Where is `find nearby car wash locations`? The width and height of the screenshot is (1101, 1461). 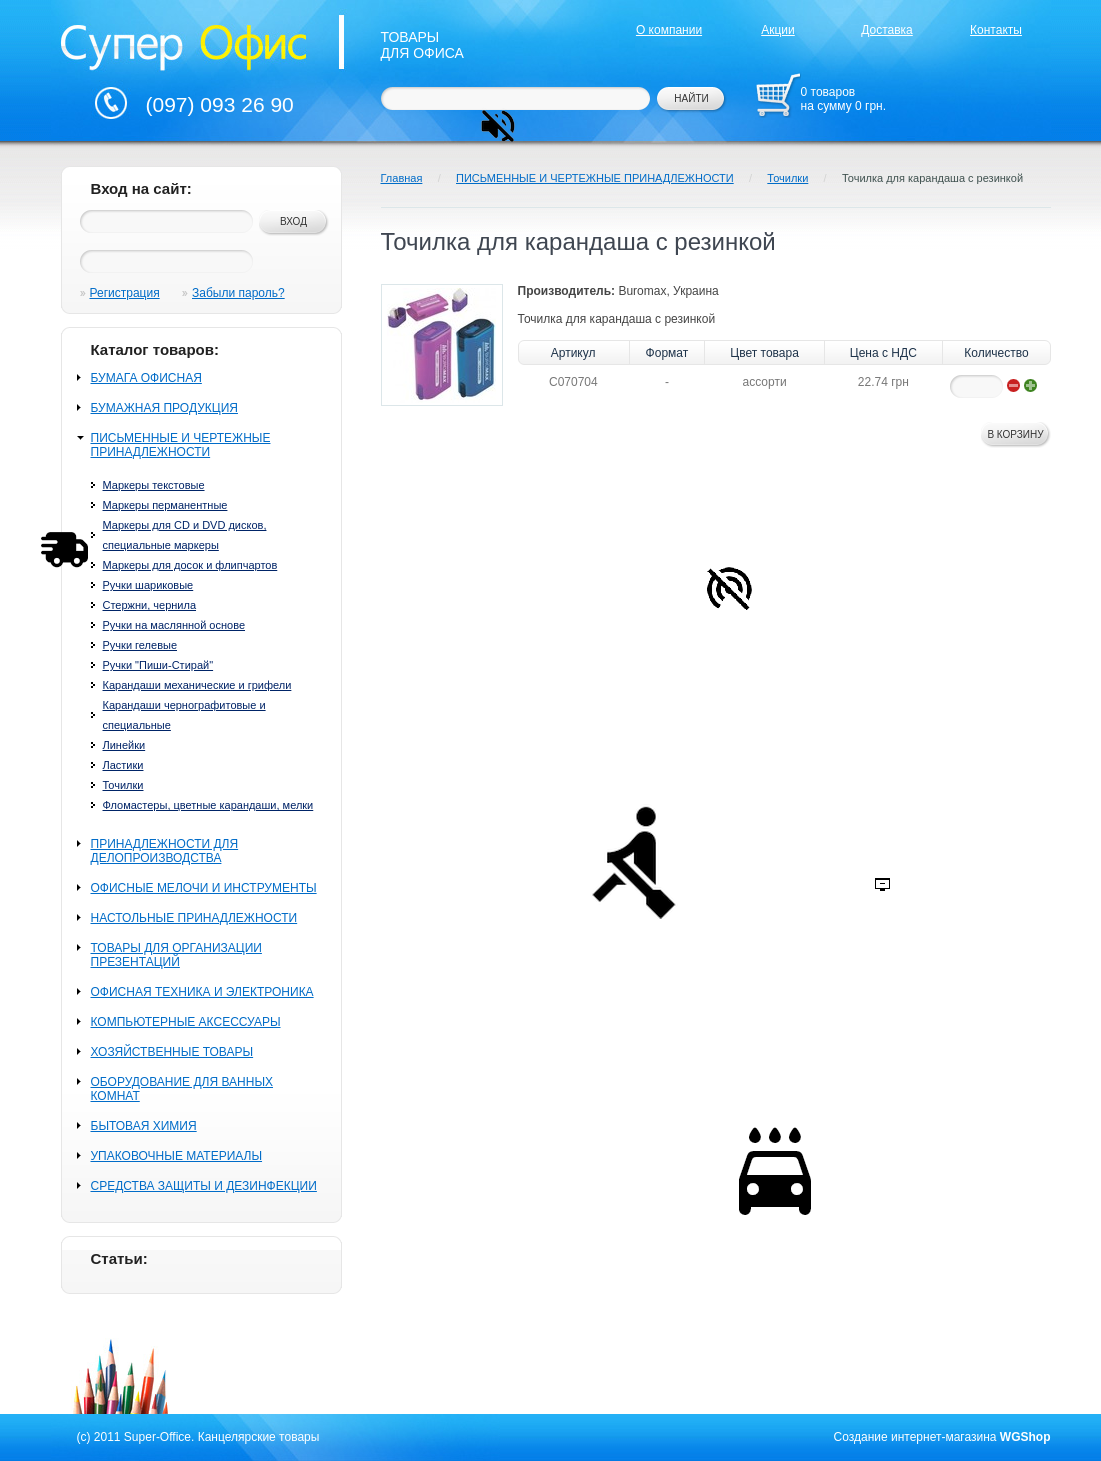 find nearby car wash locations is located at coordinates (775, 1171).